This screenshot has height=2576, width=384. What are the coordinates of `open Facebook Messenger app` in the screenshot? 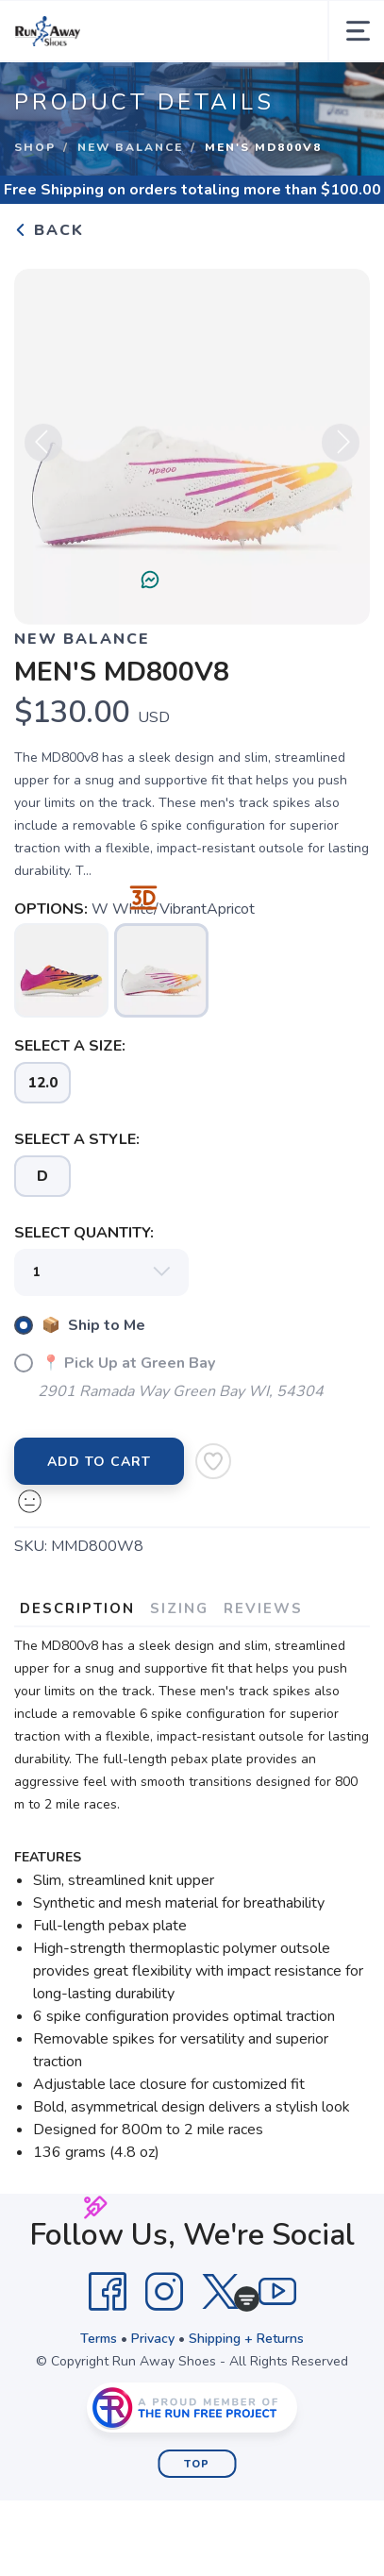 It's located at (150, 580).